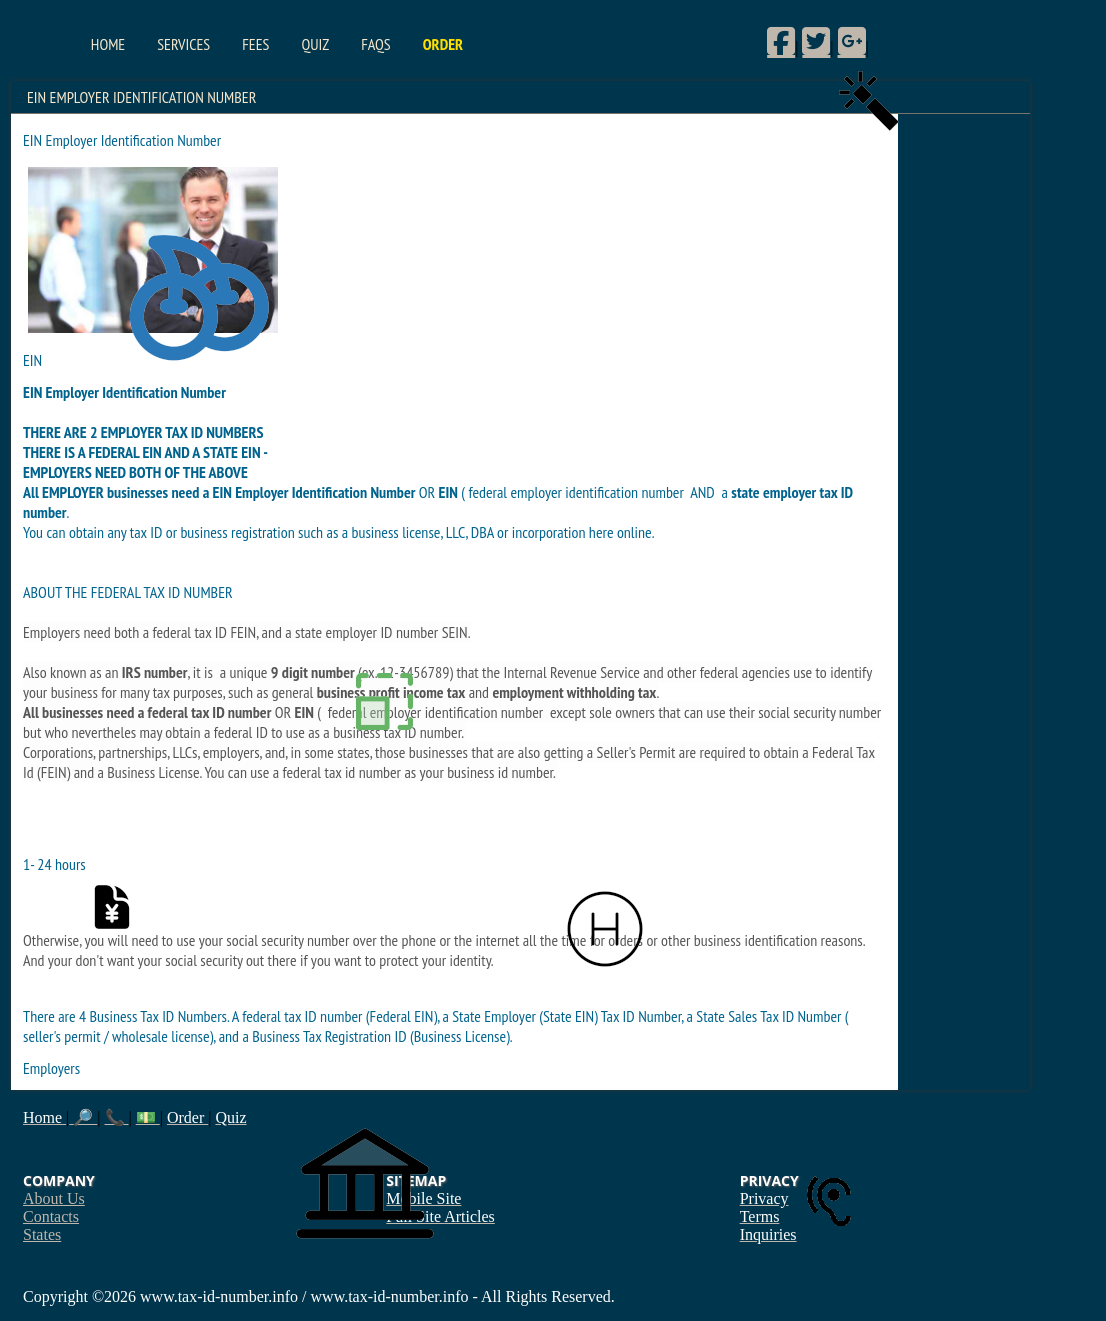 The width and height of the screenshot is (1106, 1321). I want to click on resize an element or window, so click(384, 701).